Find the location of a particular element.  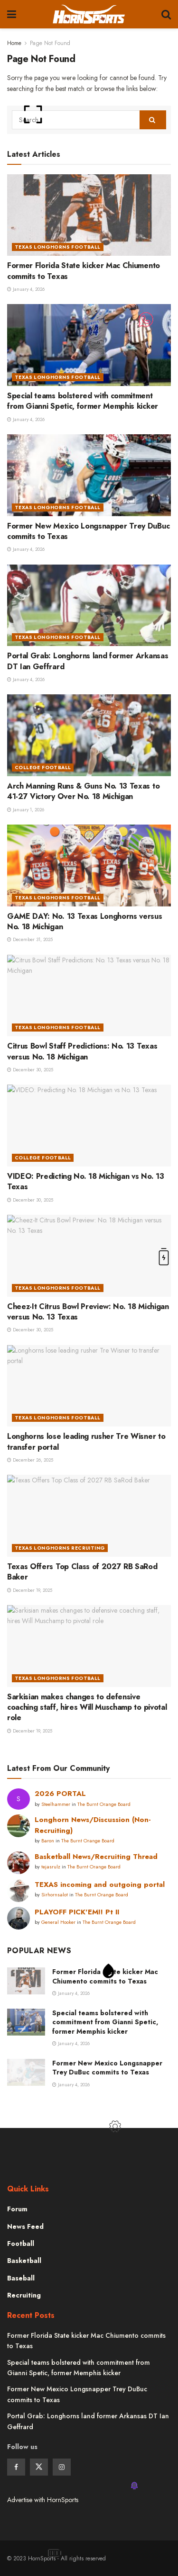

indicates device is currently charging is located at coordinates (164, 1257).